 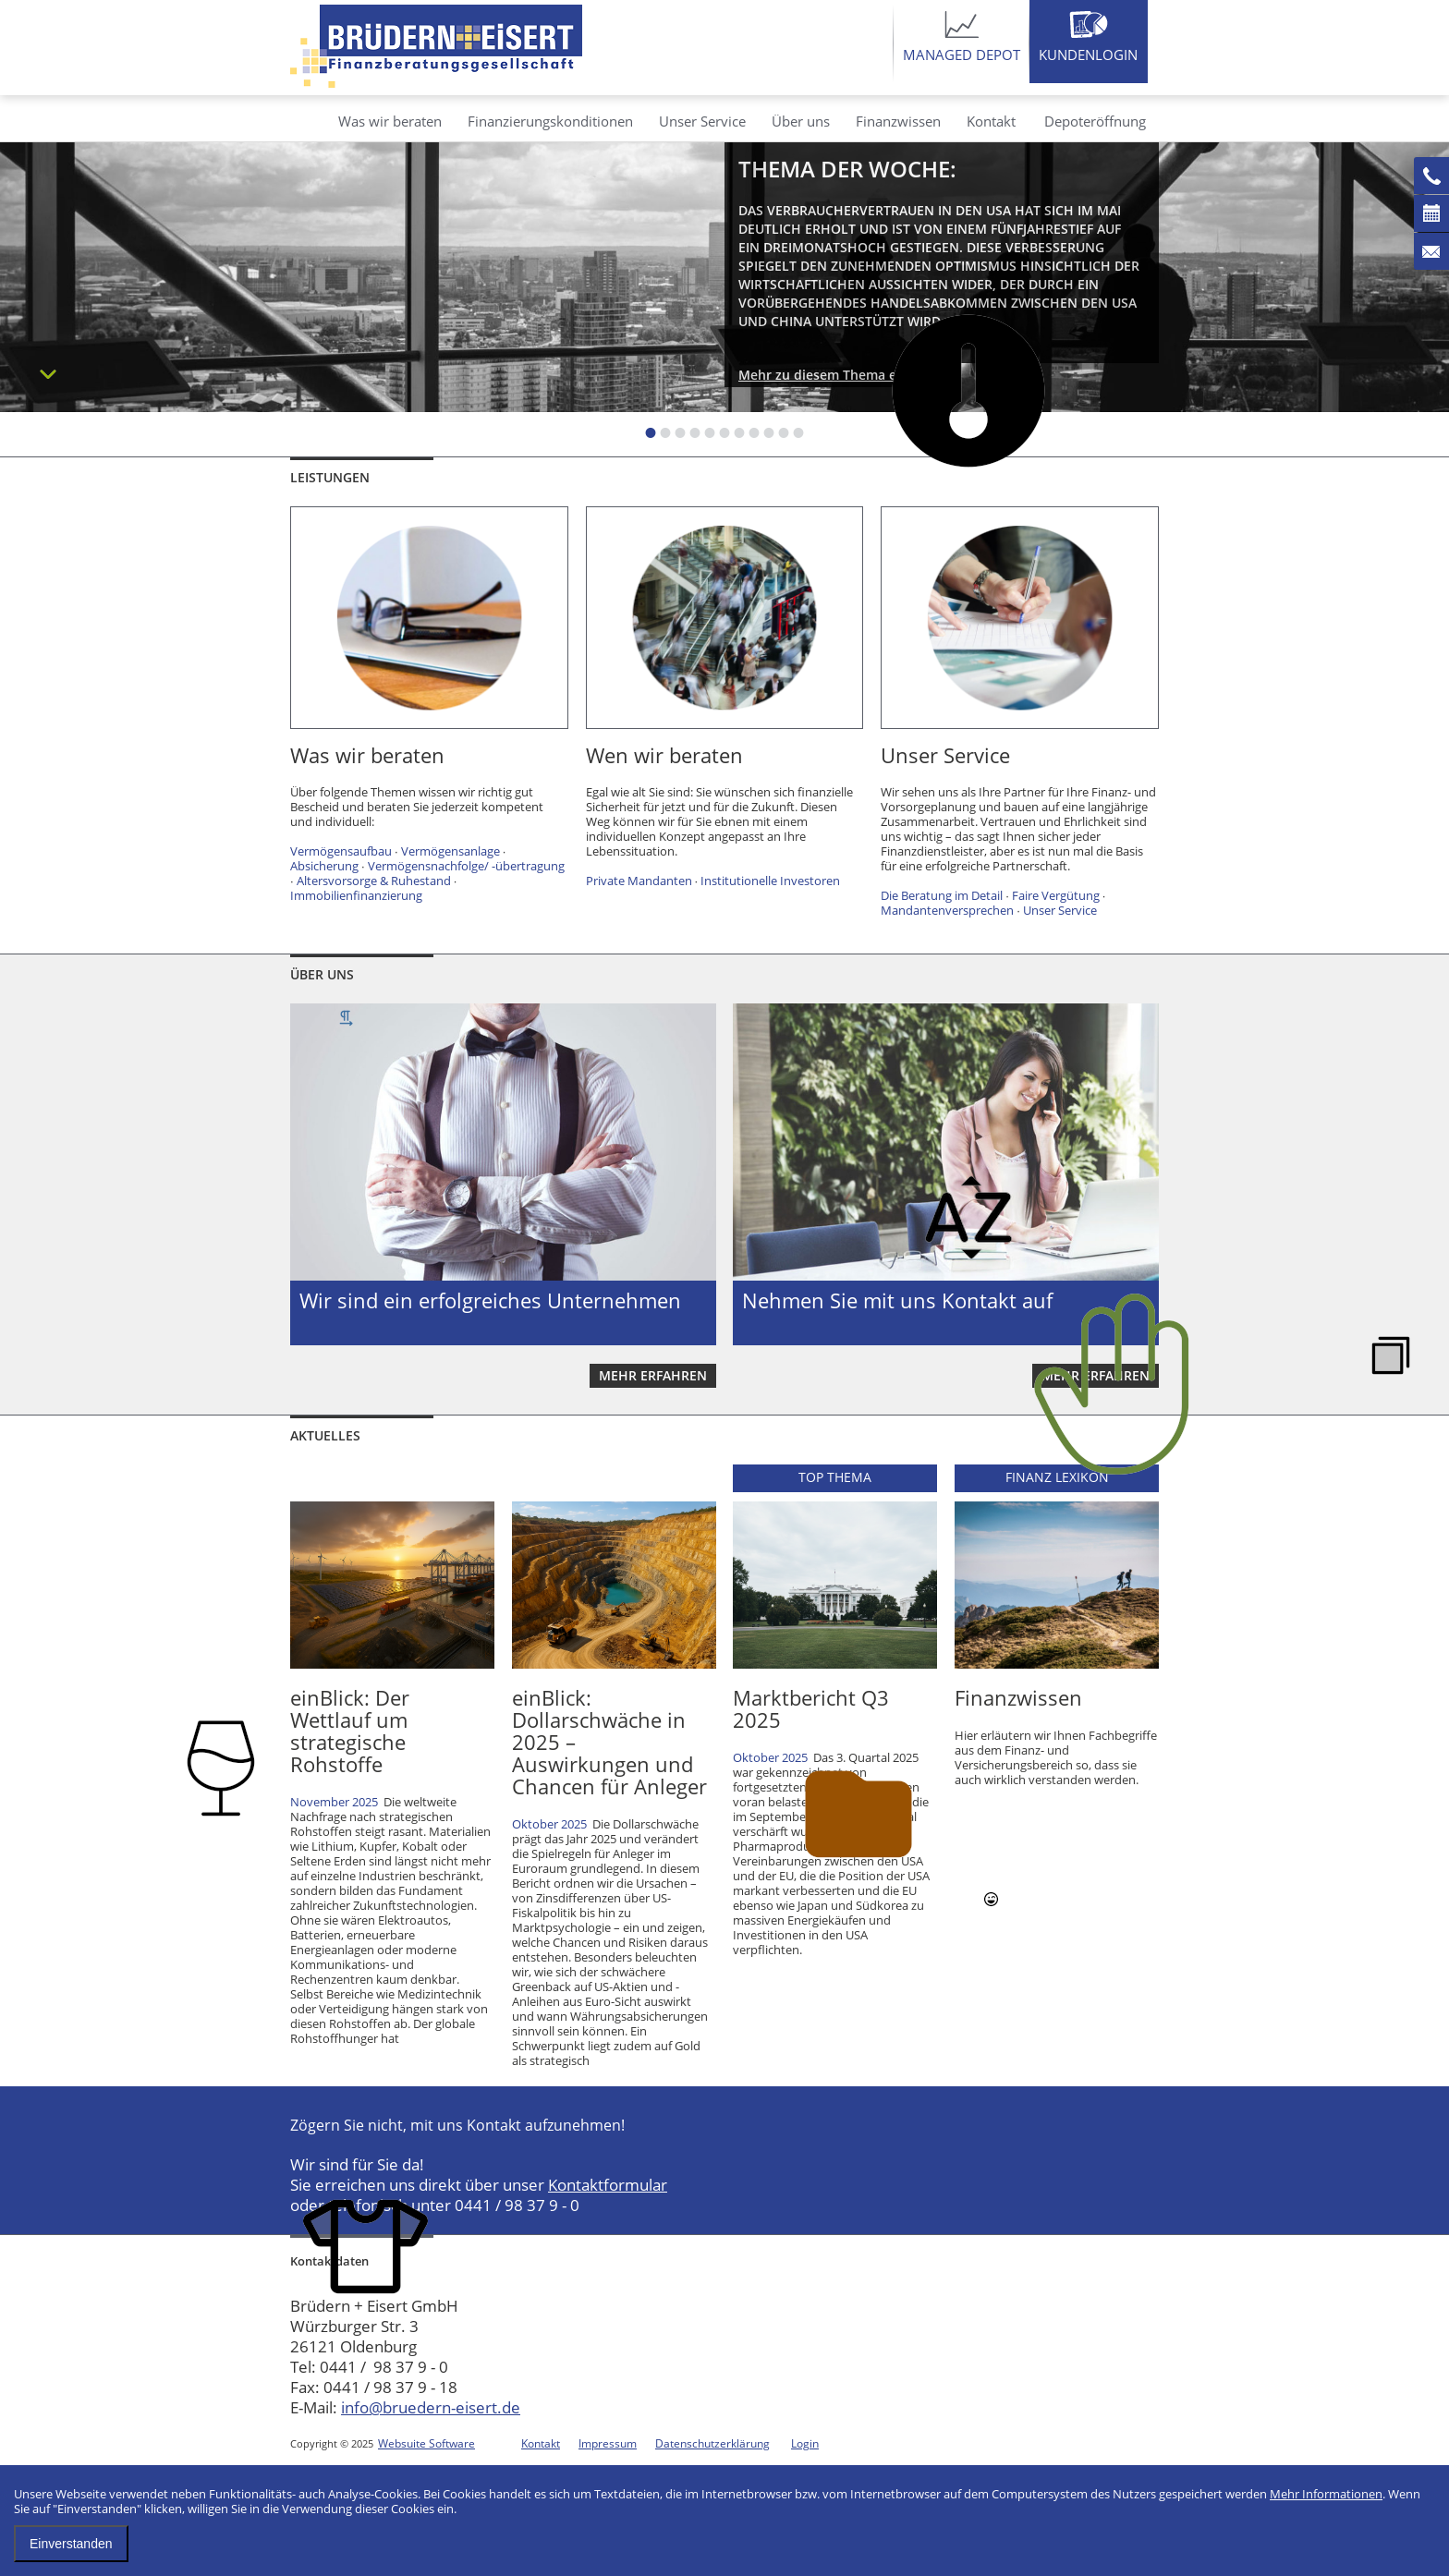 What do you see at coordinates (858, 1817) in the screenshot?
I see `open folder to view contents` at bounding box center [858, 1817].